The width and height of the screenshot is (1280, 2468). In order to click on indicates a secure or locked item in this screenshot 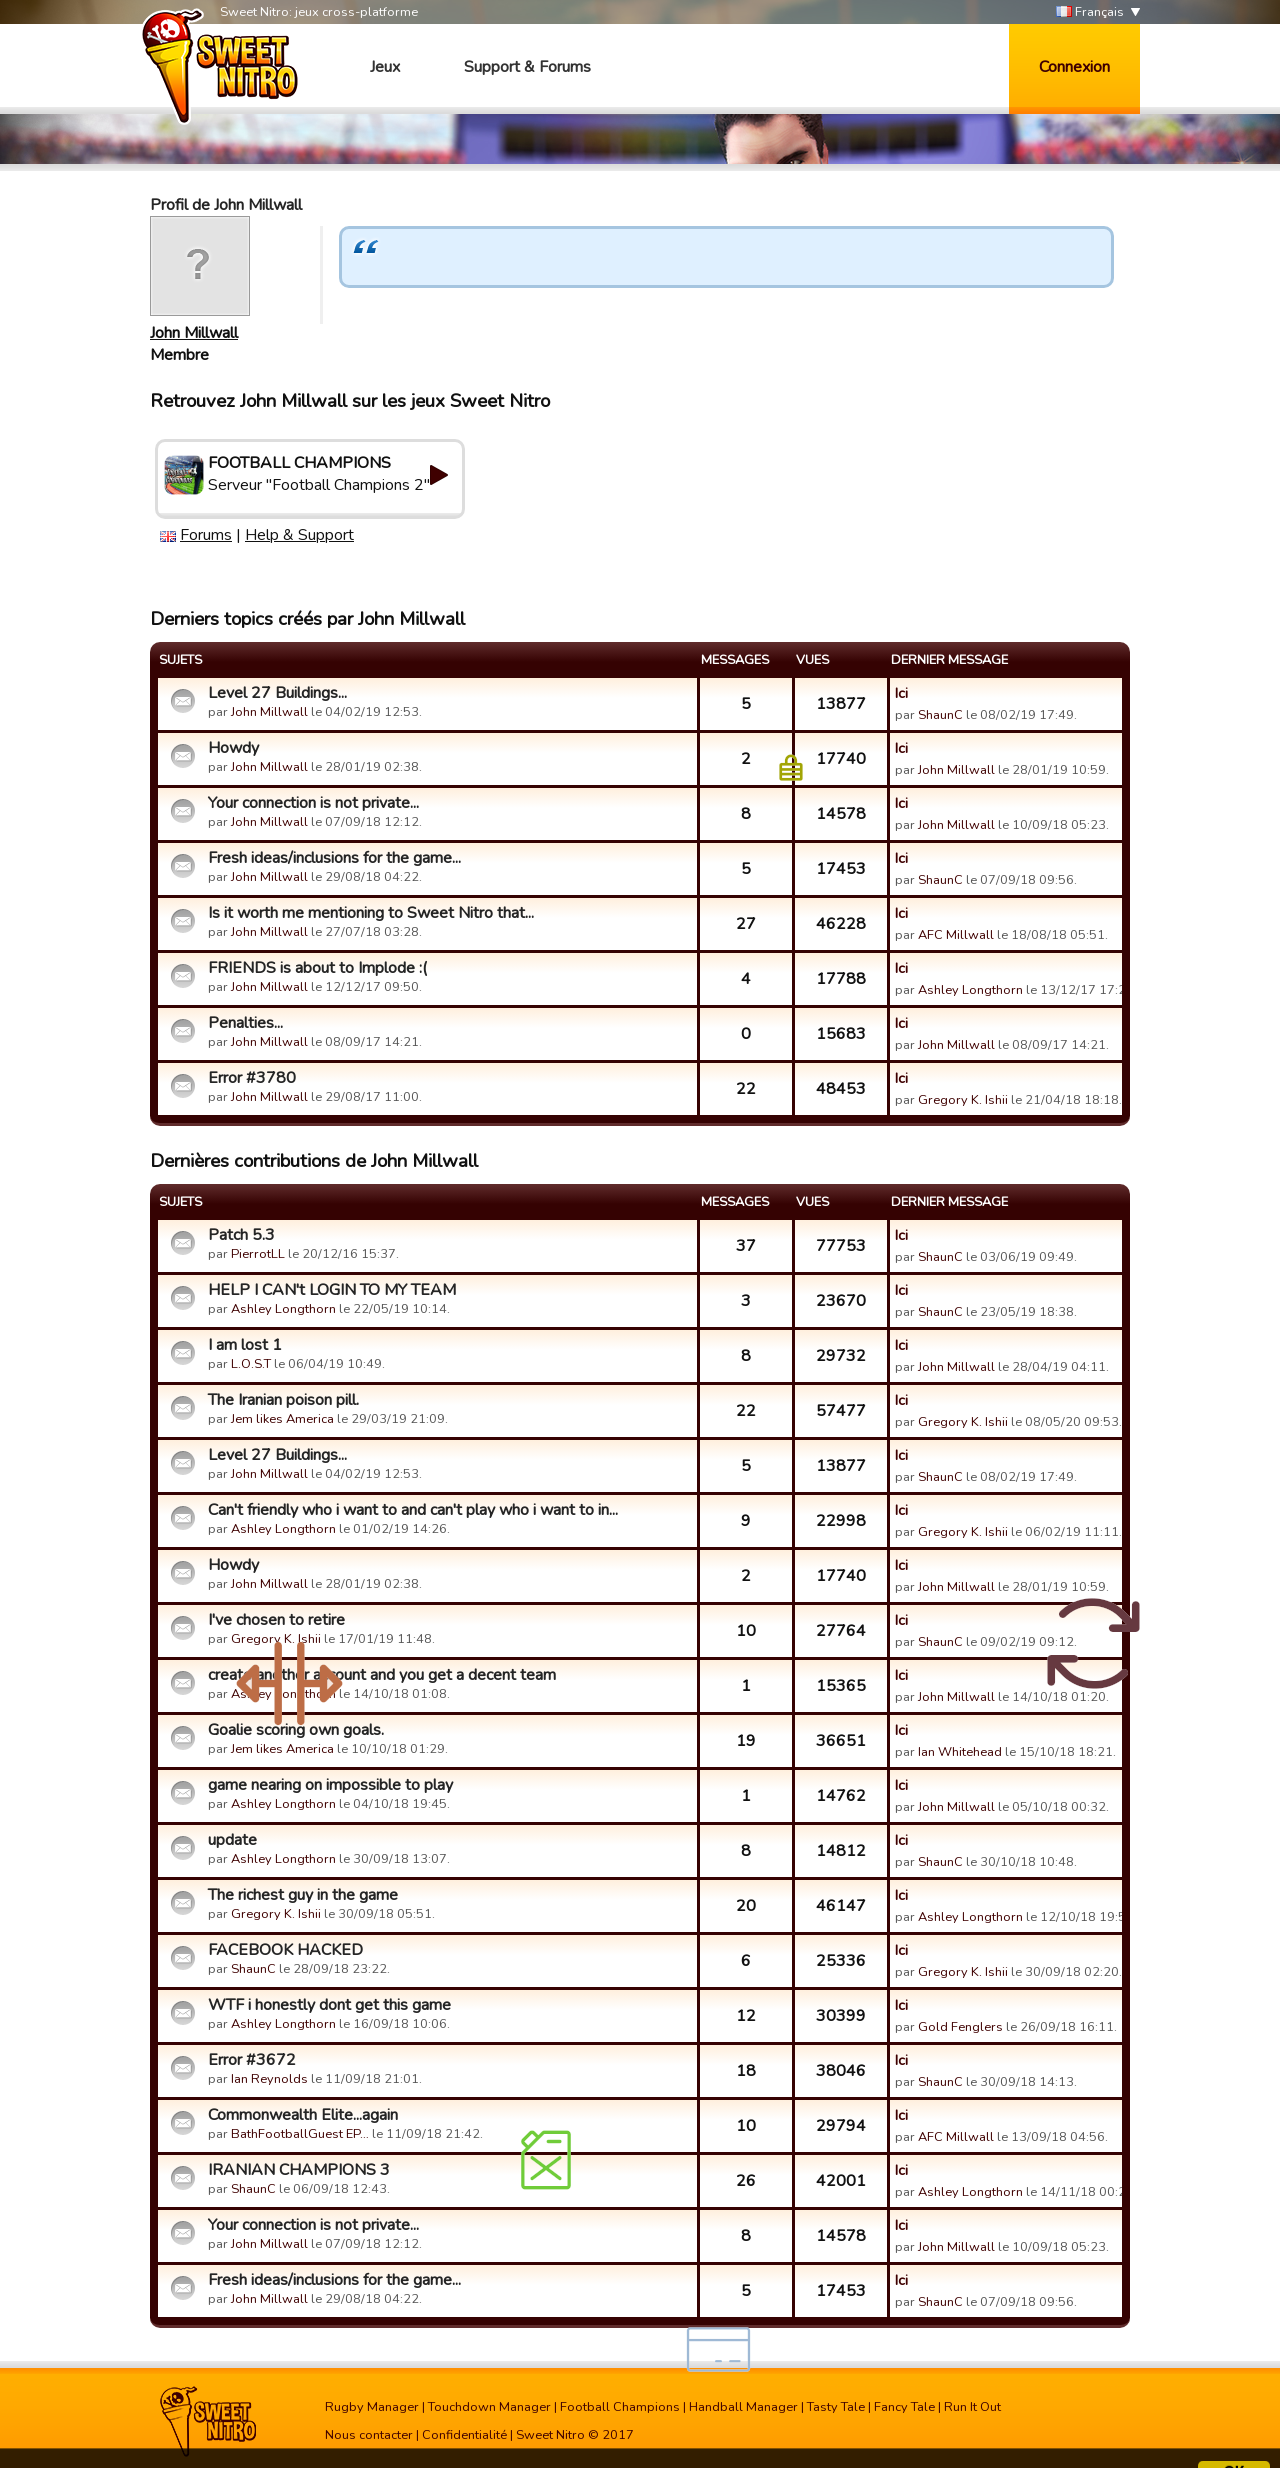, I will do `click(791, 769)`.